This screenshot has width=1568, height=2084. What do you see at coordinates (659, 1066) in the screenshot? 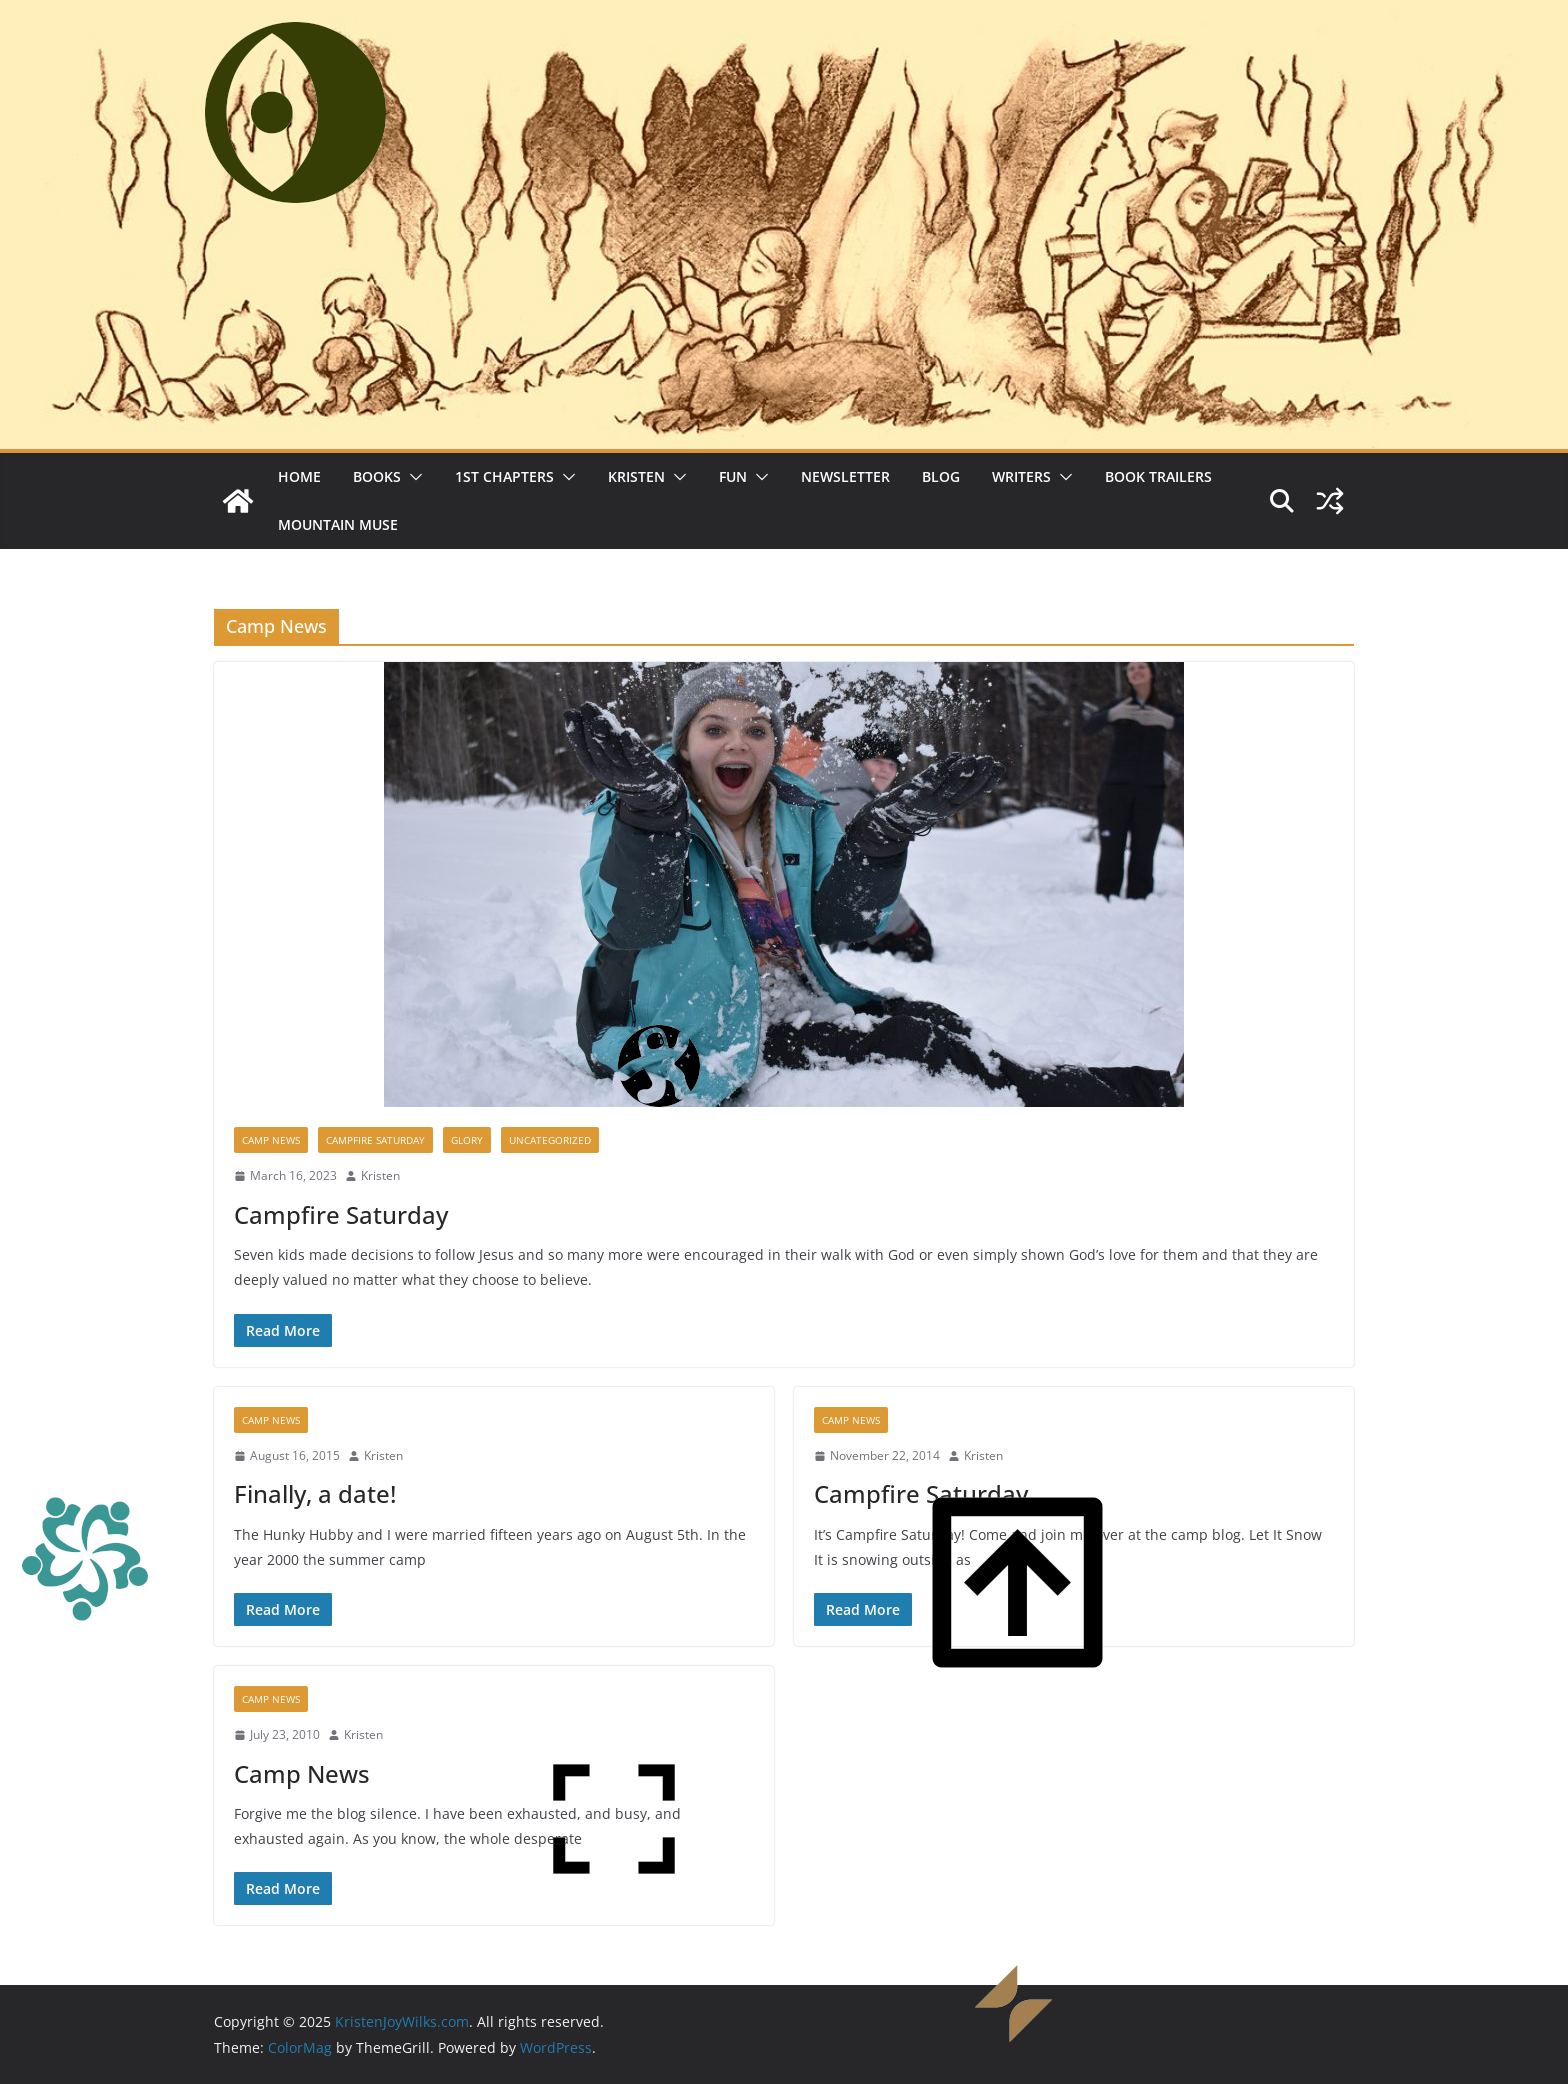
I see `open the odysee app` at bounding box center [659, 1066].